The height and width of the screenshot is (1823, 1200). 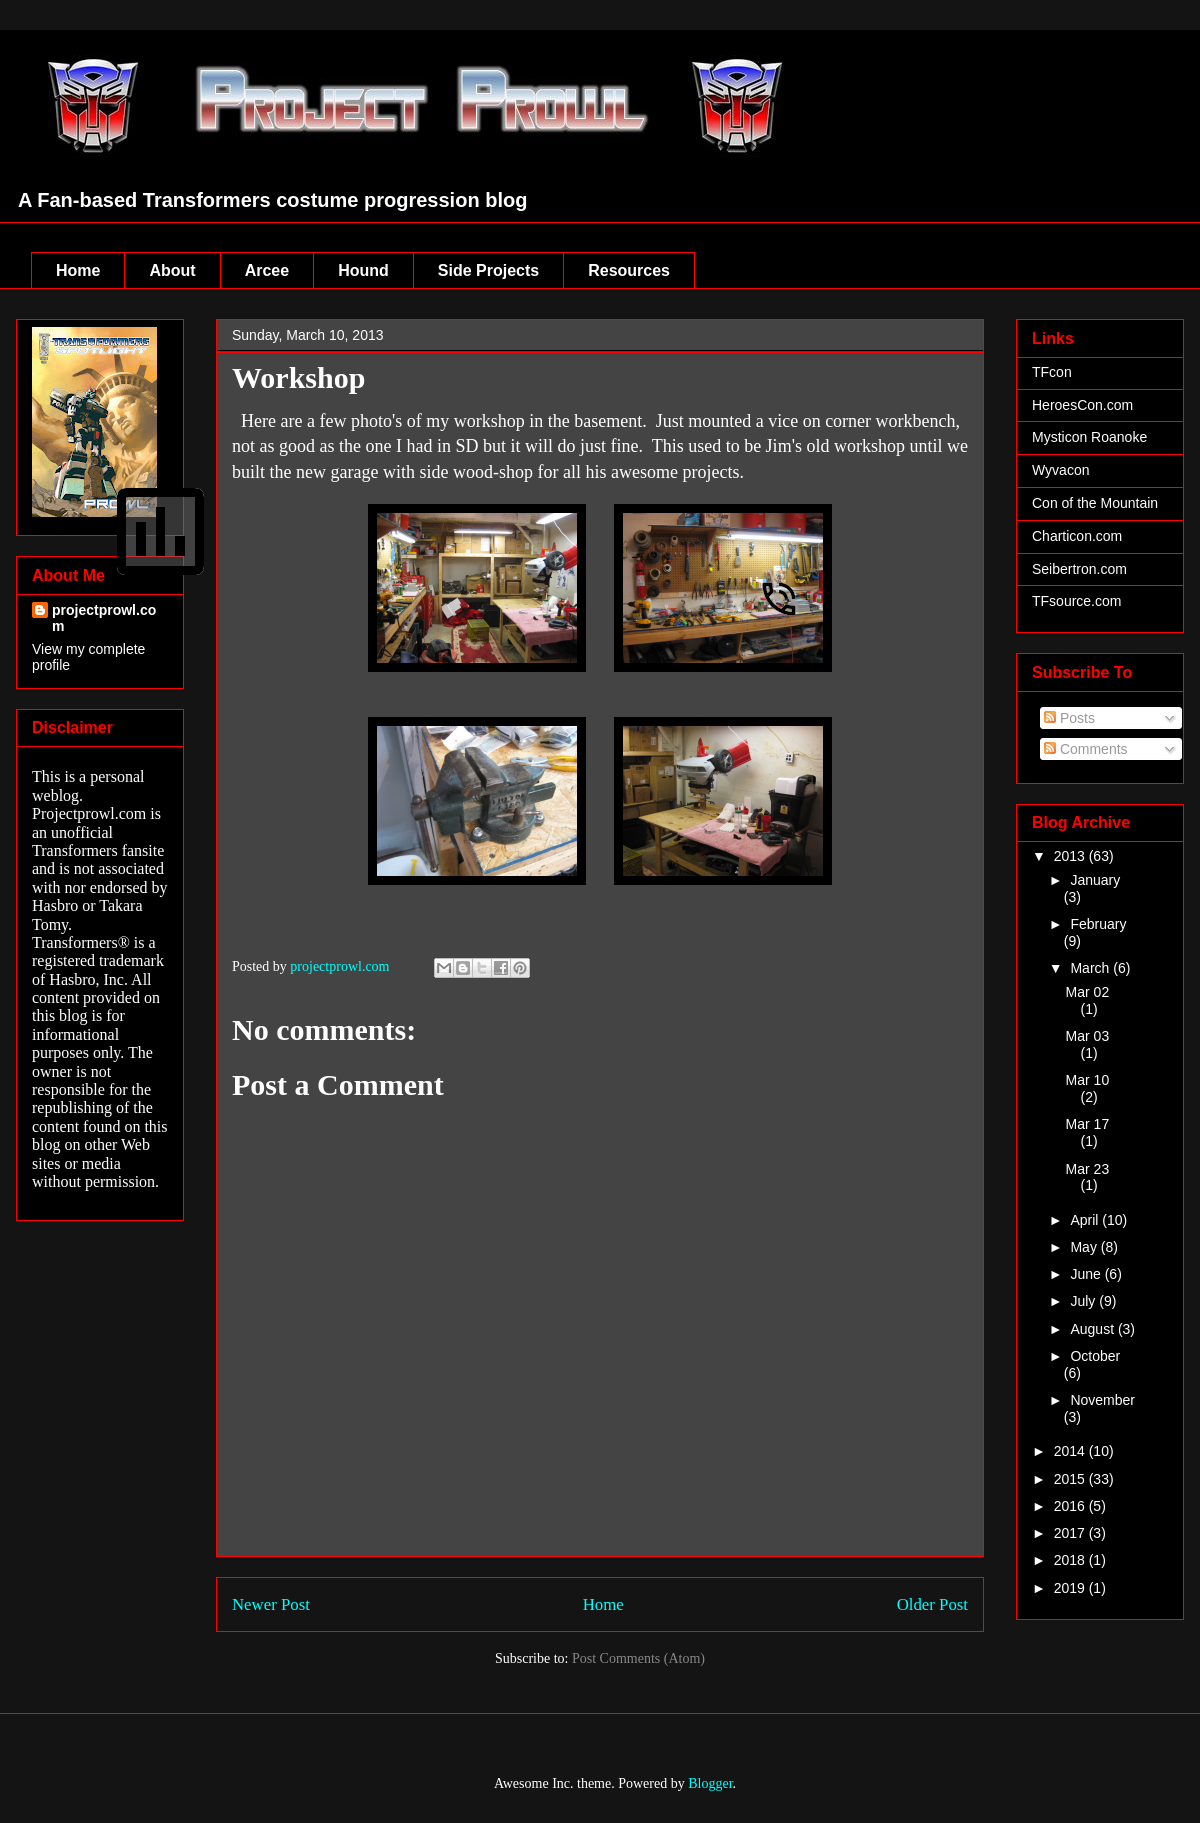 What do you see at coordinates (779, 599) in the screenshot?
I see `indicates an active phone call in progress` at bounding box center [779, 599].